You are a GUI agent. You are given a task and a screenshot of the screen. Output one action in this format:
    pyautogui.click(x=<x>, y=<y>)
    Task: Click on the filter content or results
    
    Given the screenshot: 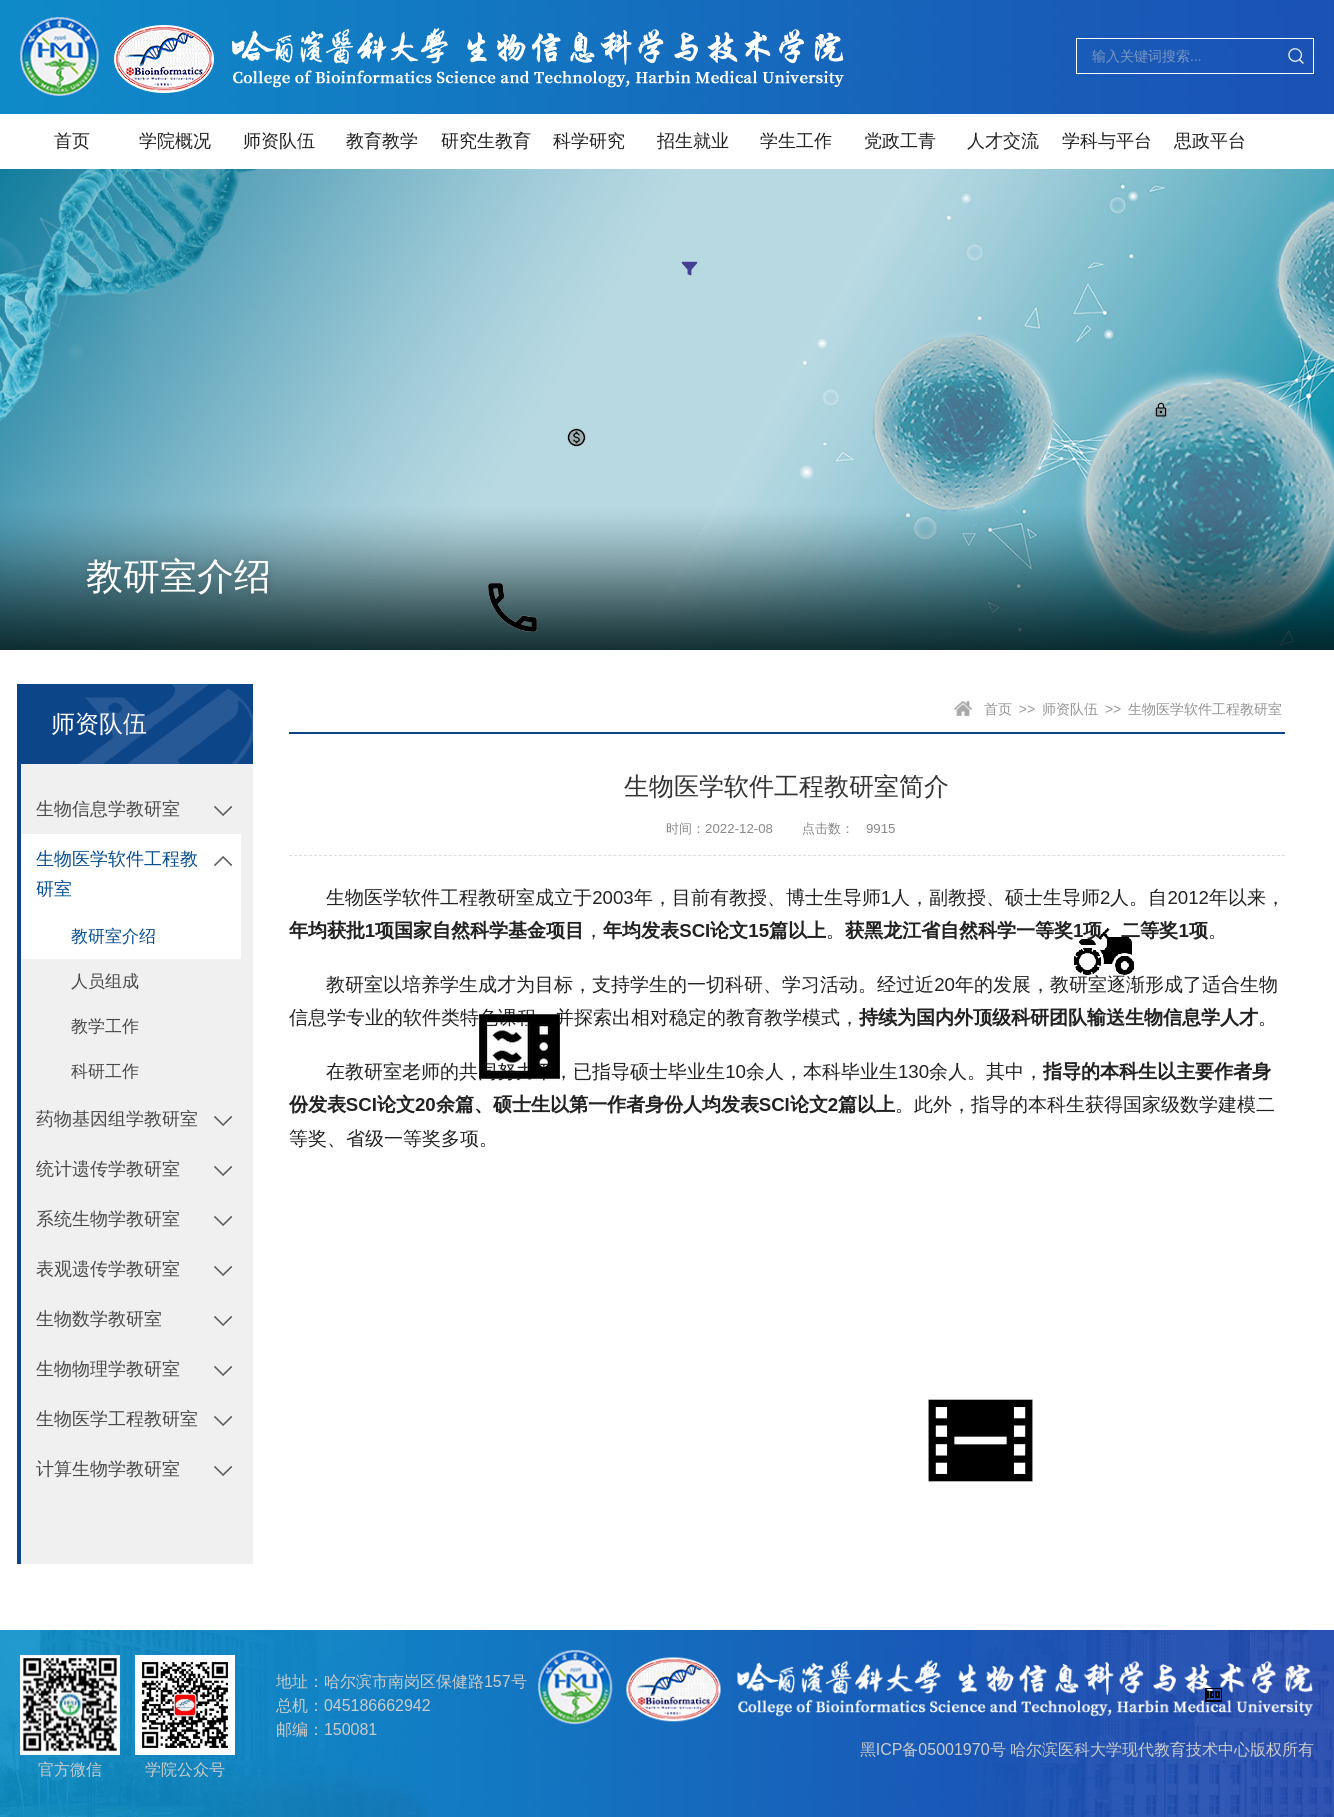 What is the action you would take?
    pyautogui.click(x=689, y=268)
    